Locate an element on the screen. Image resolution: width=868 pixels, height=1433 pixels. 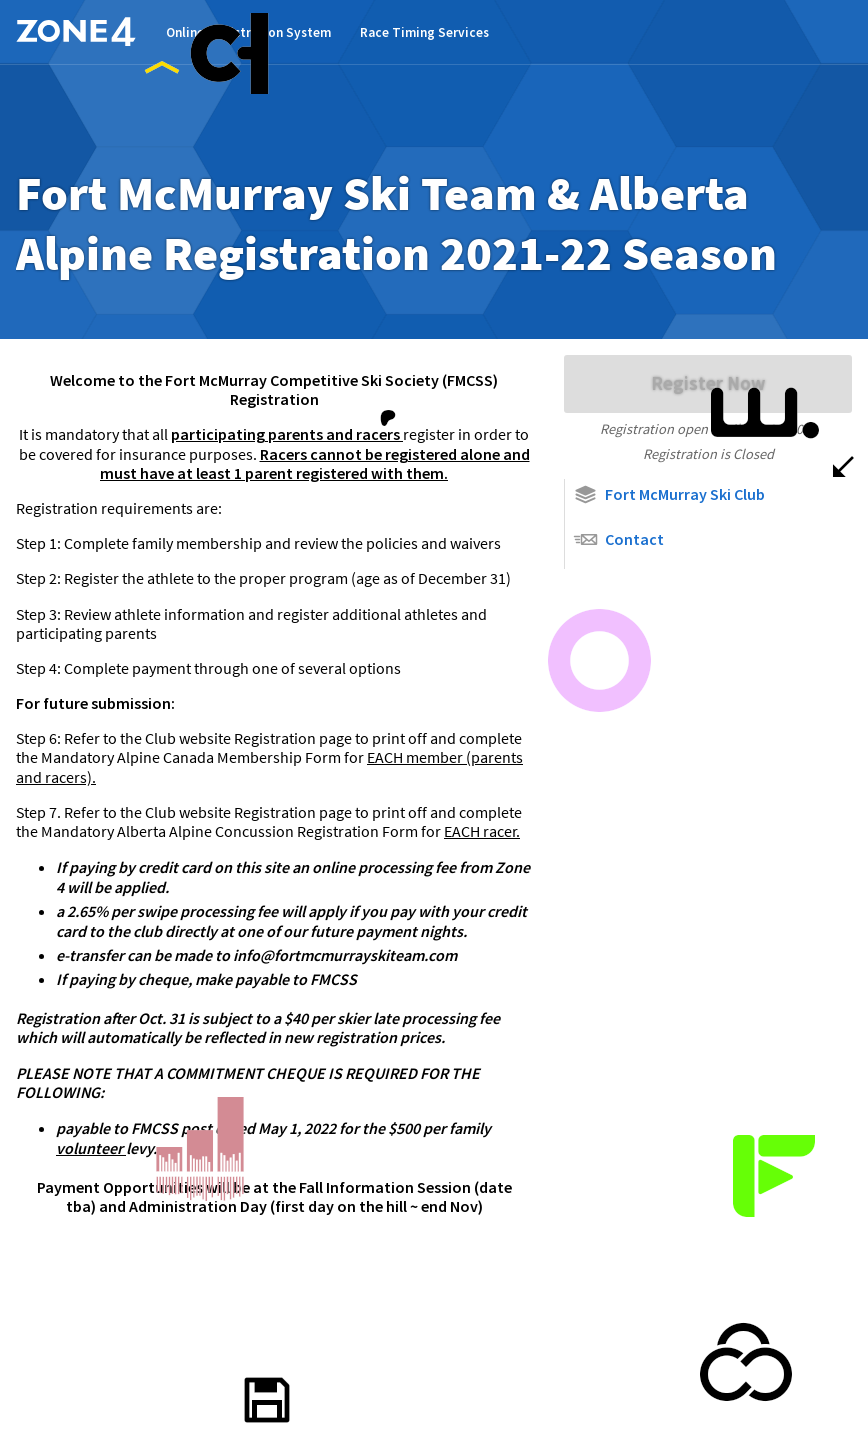
visit patreon page is located at coordinates (388, 418).